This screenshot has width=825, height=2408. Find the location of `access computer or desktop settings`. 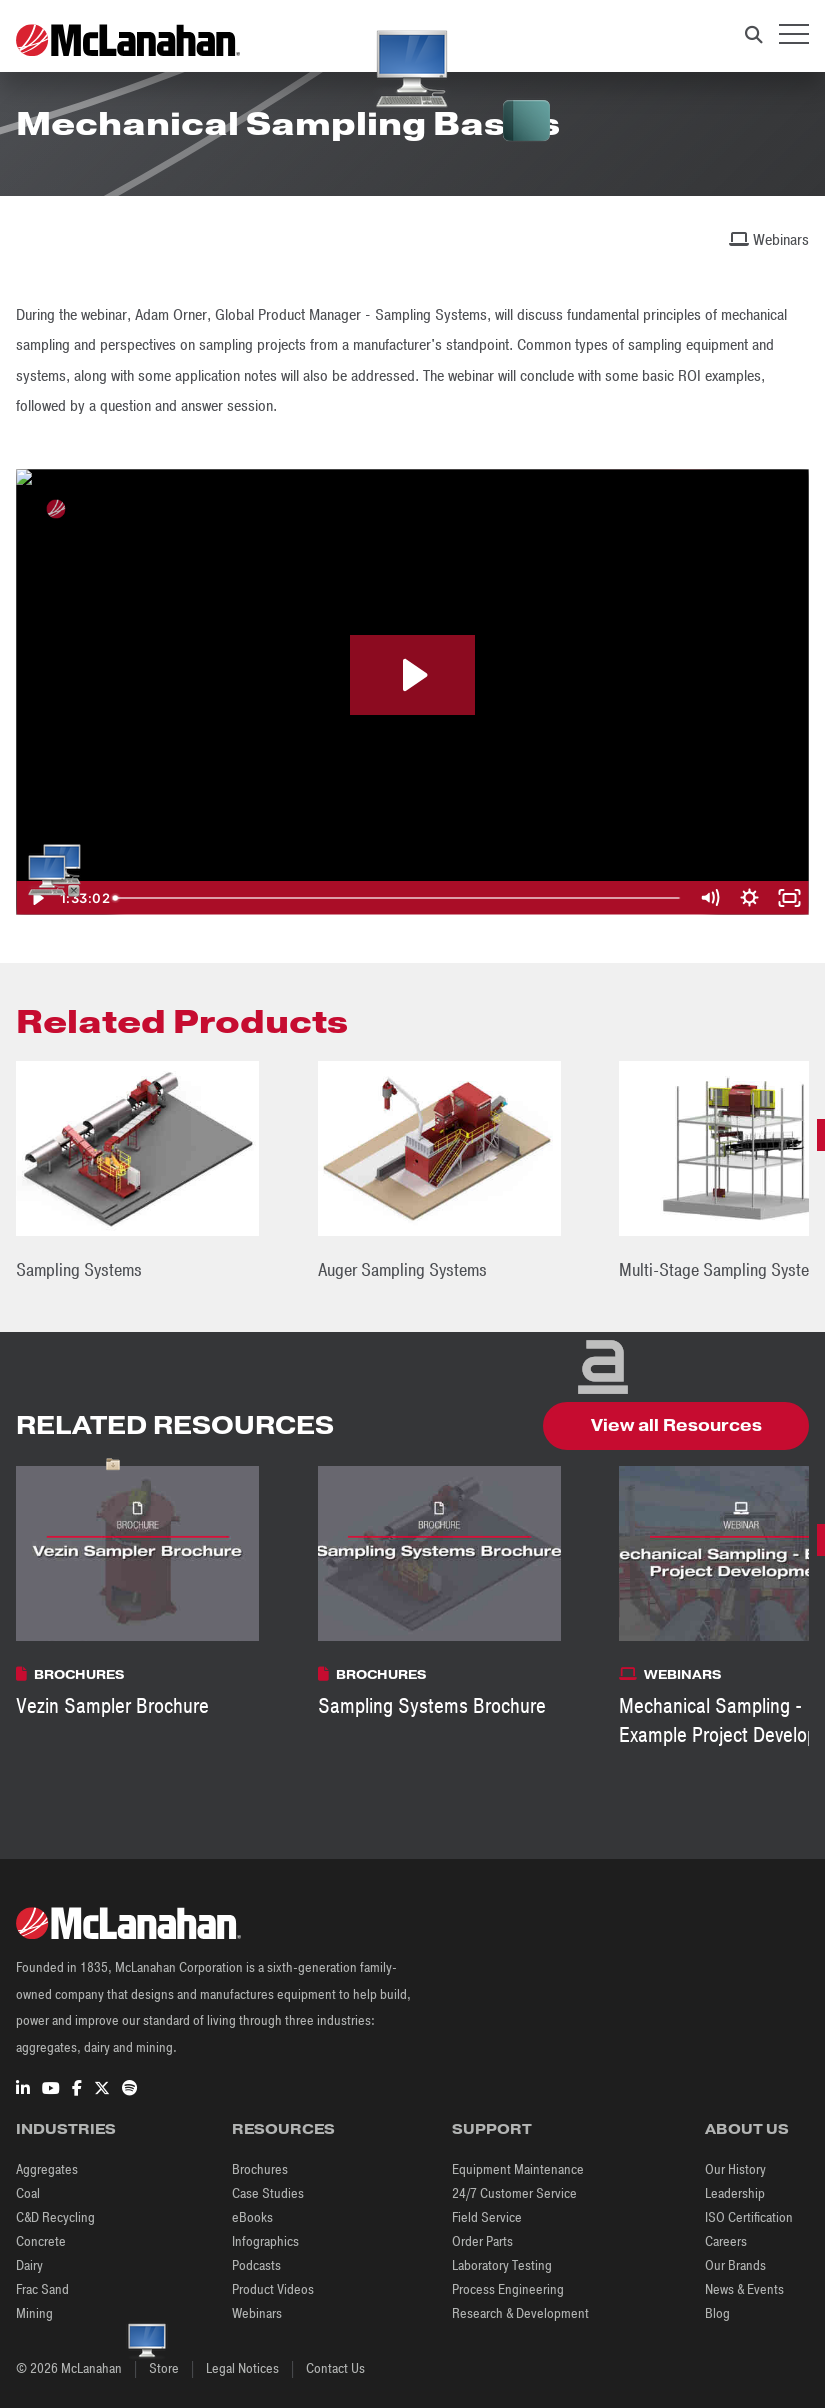

access computer or desktop settings is located at coordinates (412, 70).